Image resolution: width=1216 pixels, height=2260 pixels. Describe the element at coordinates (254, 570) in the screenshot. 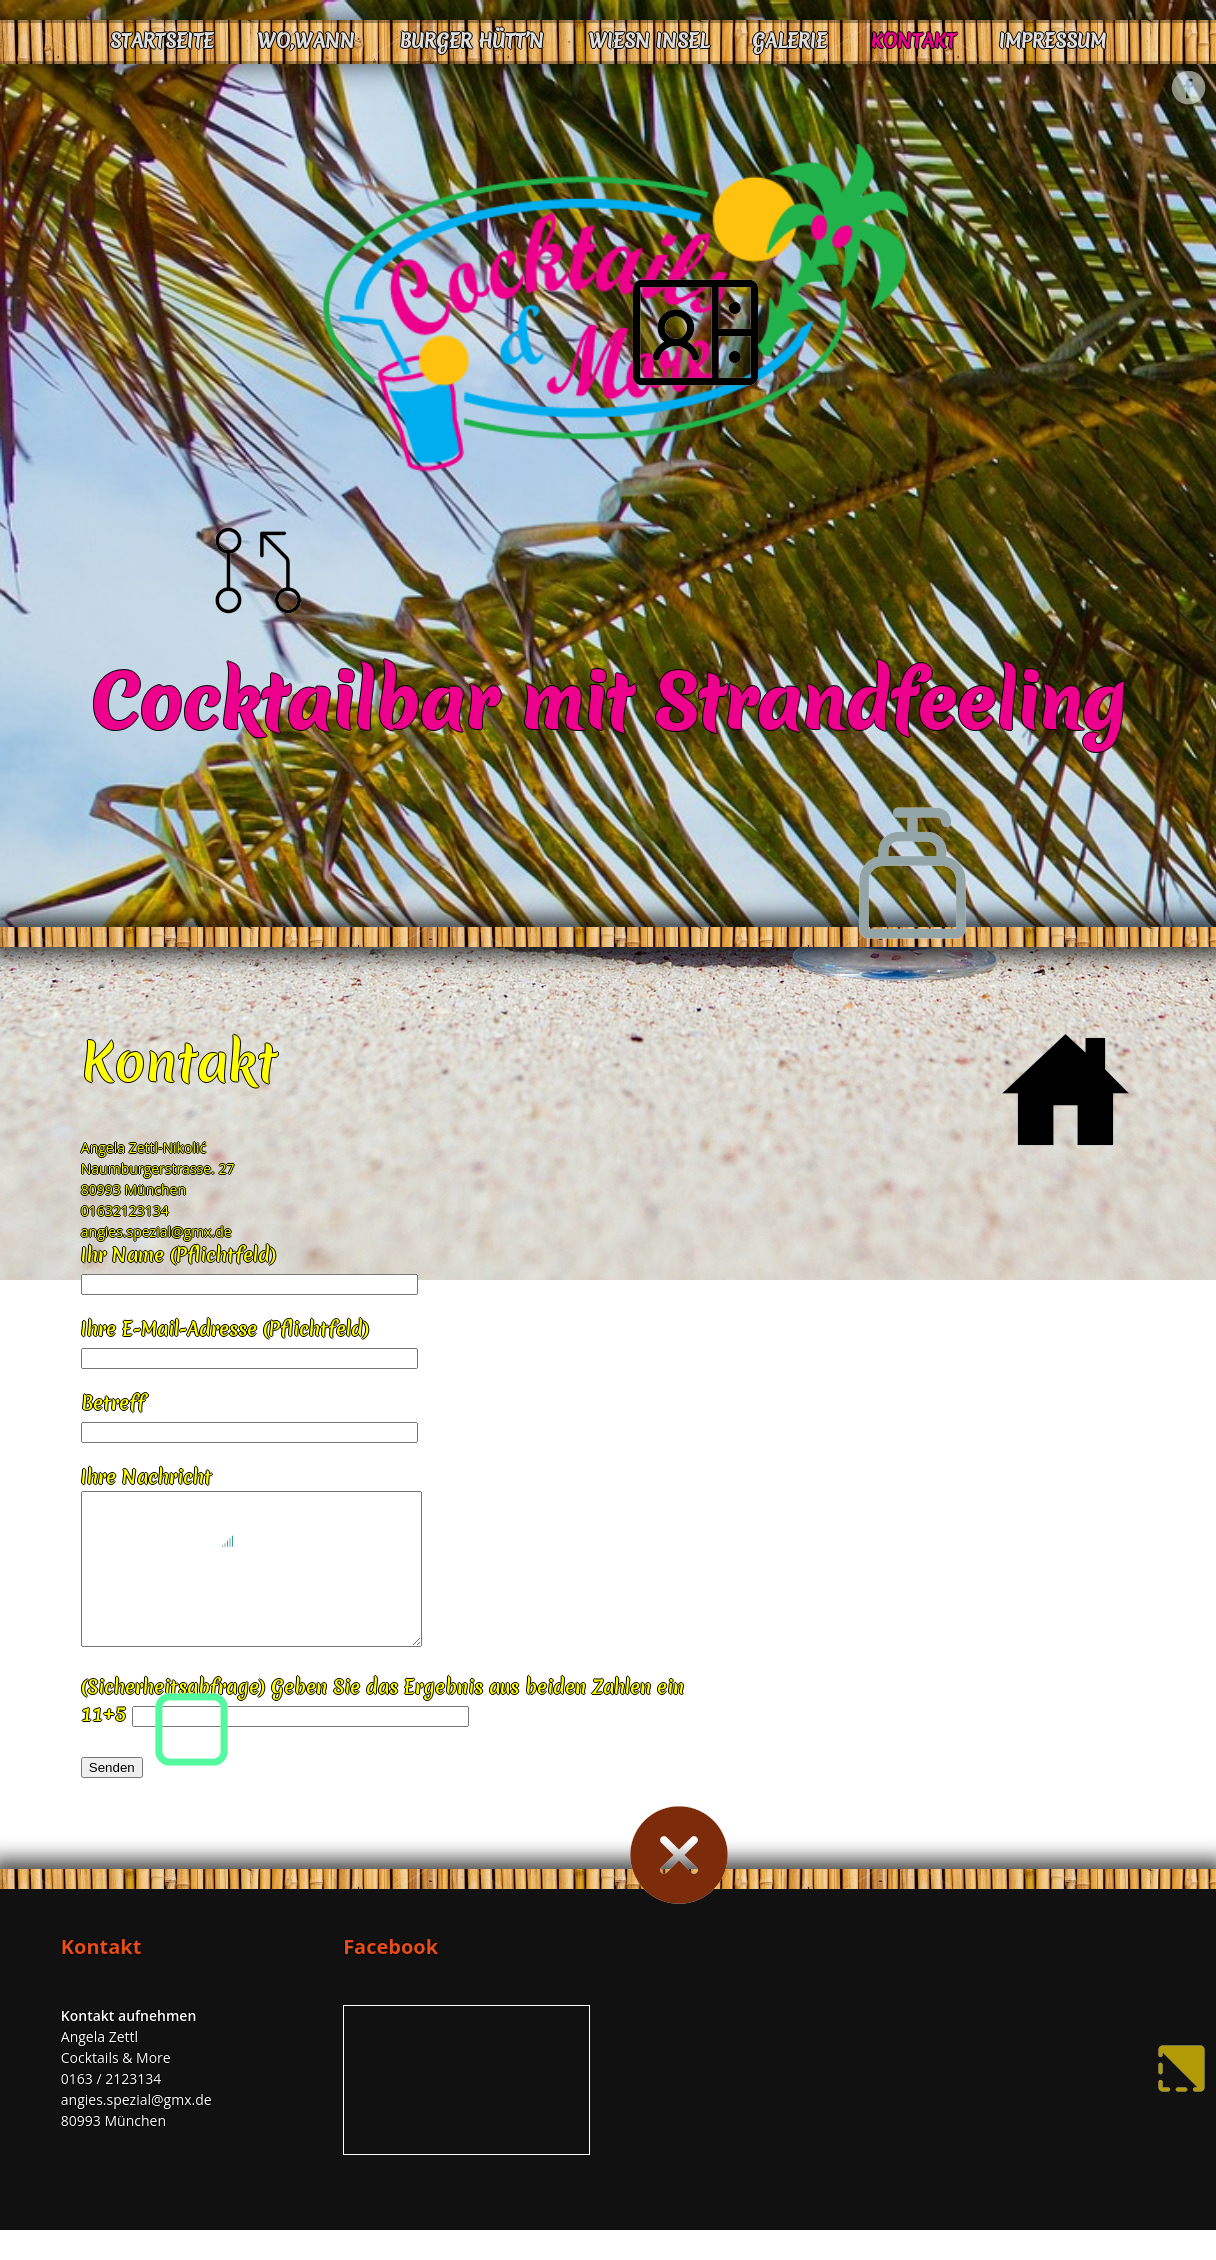

I see `create a new pull request` at that location.